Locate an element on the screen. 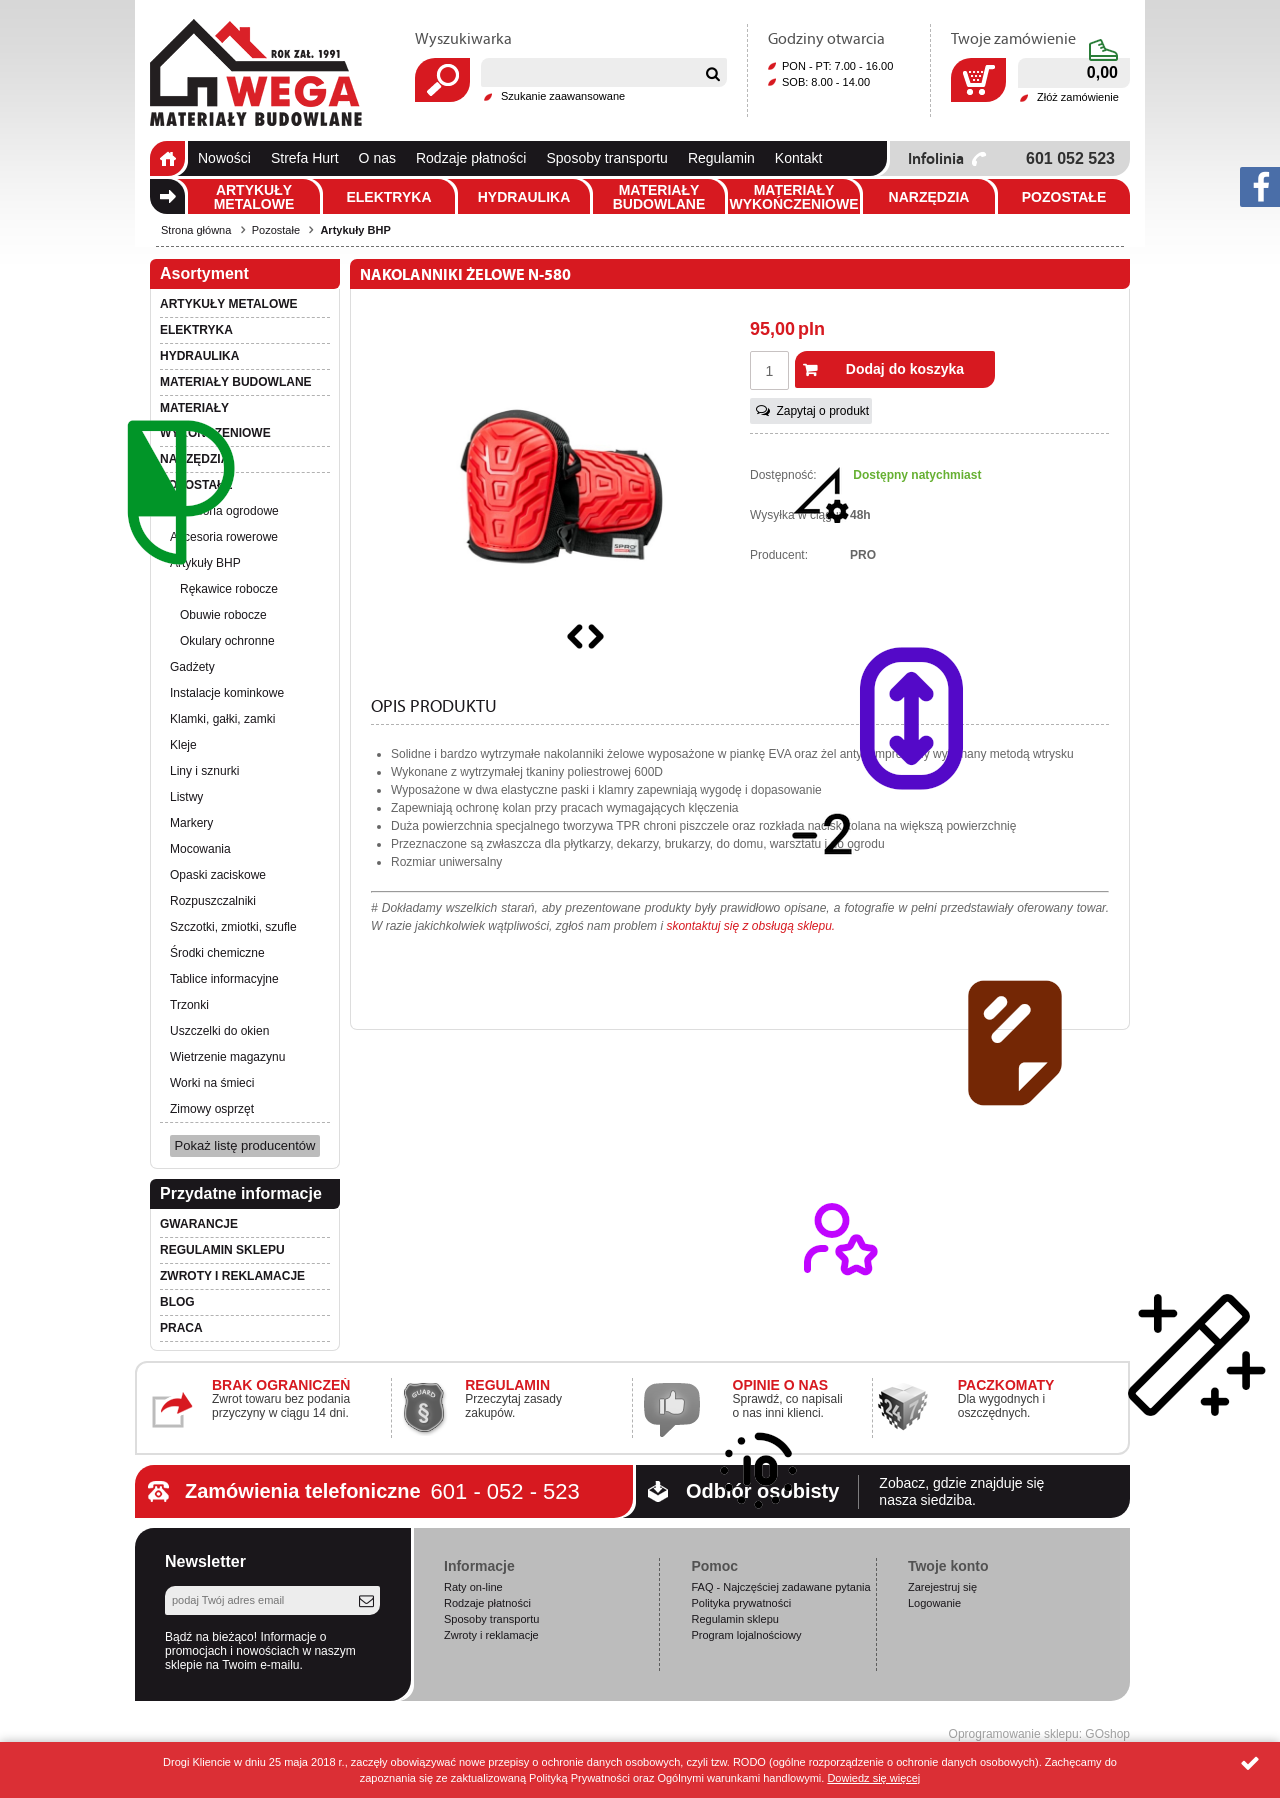 This screenshot has width=1280, height=1798. scroll up or down on the page is located at coordinates (911, 718).